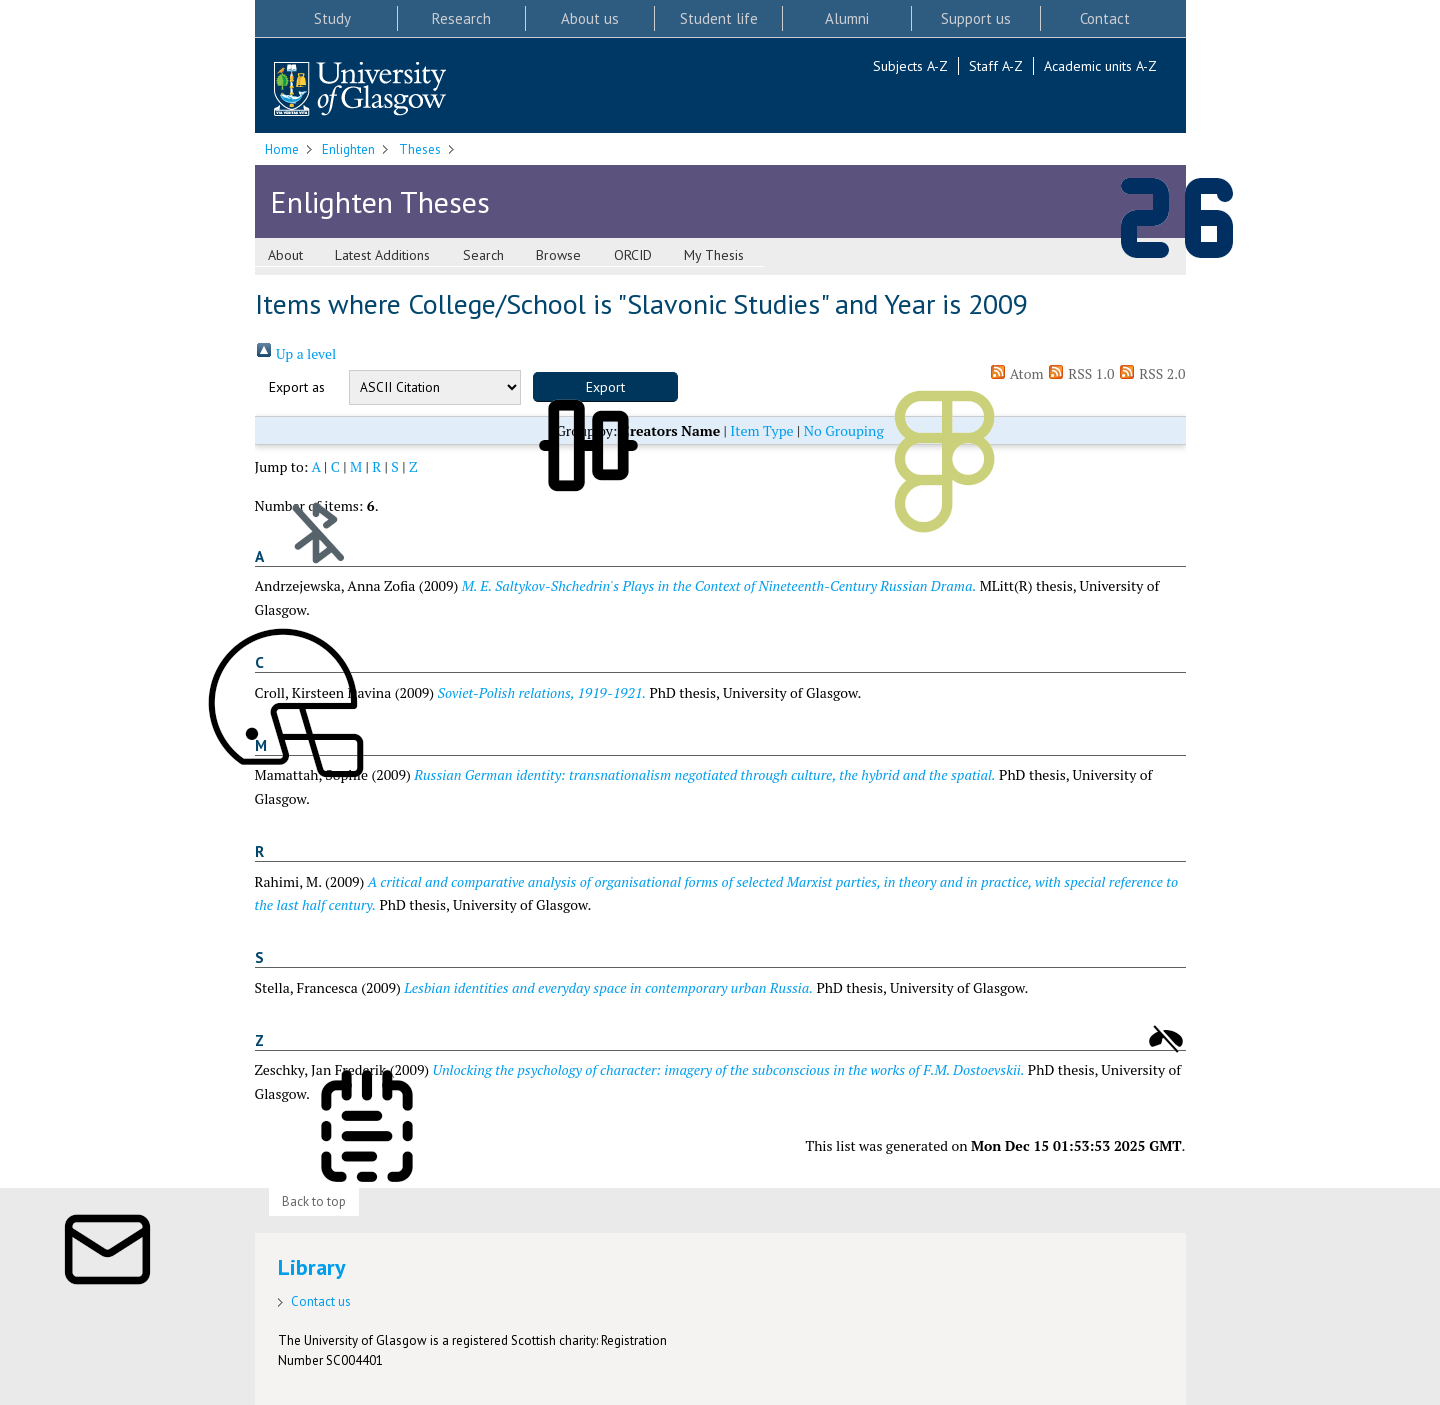 The width and height of the screenshot is (1440, 1405). What do you see at coordinates (588, 445) in the screenshot?
I see `align objects to vertical center` at bounding box center [588, 445].